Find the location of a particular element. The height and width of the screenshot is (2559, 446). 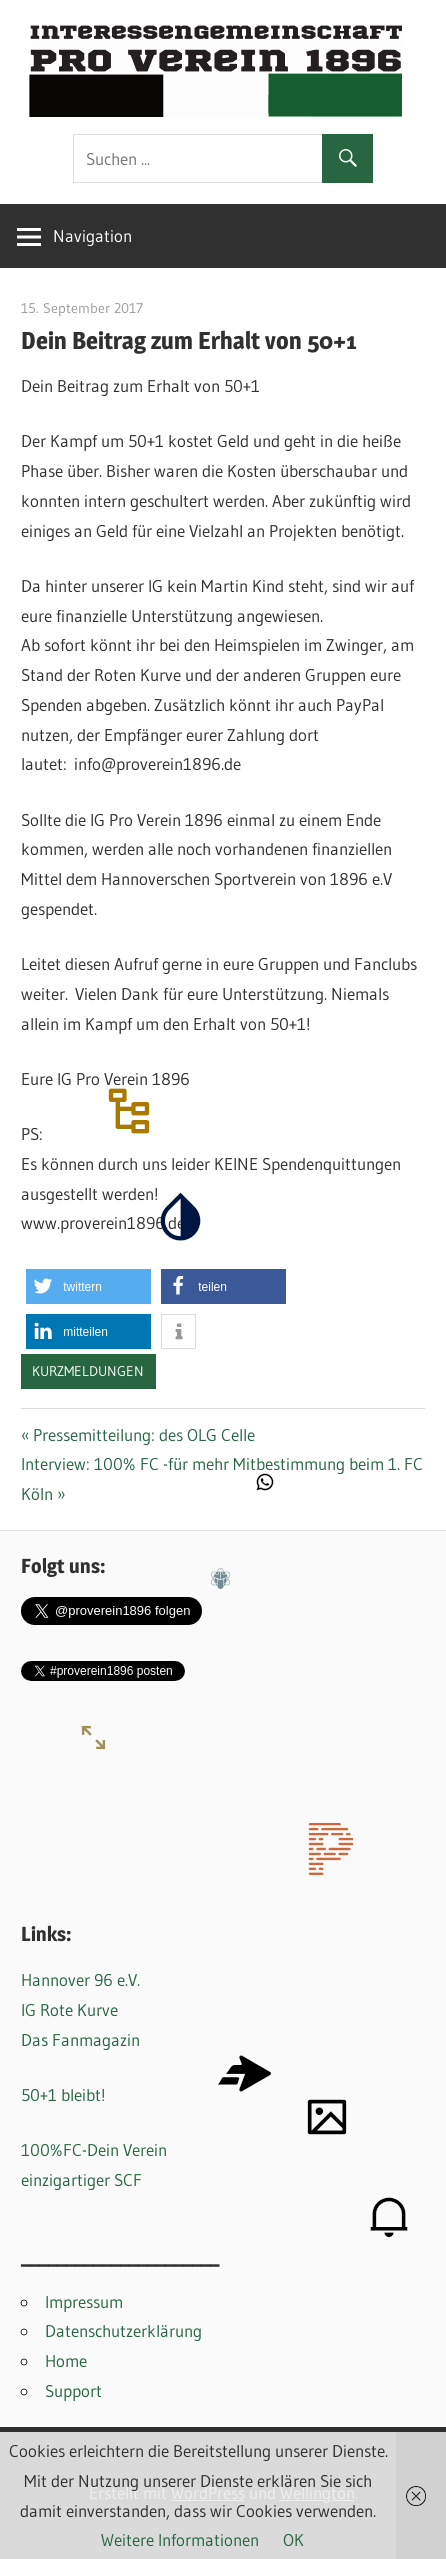

view or browse images is located at coordinates (327, 2117).